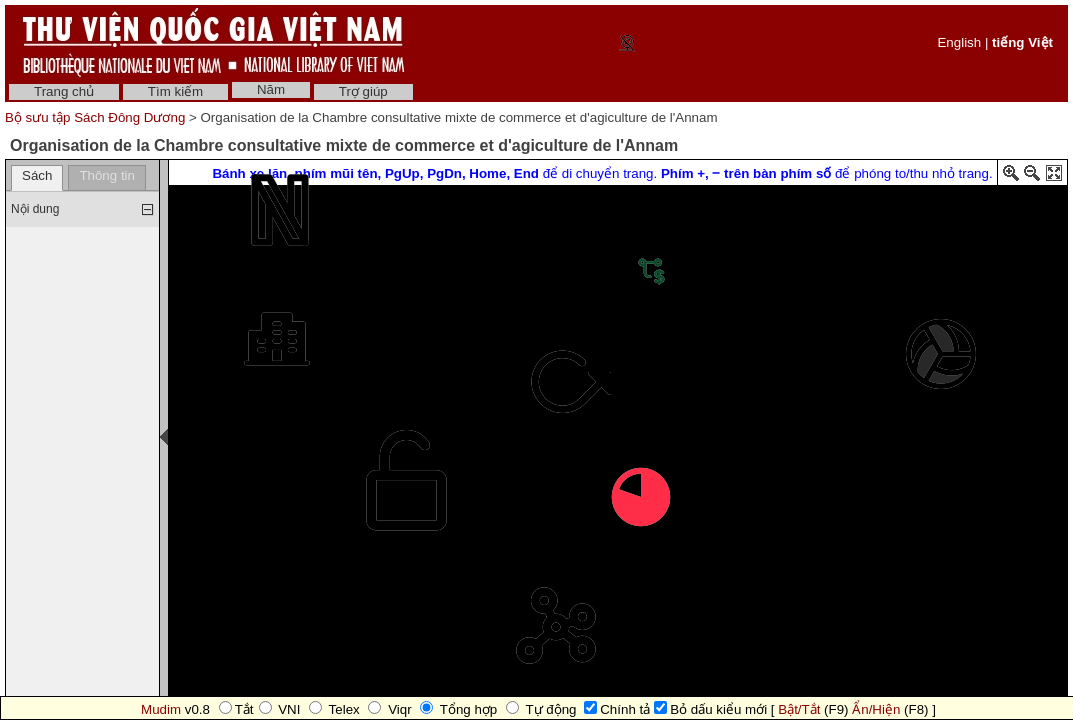 The width and height of the screenshot is (1073, 720). I want to click on repeat or loop an action, so click(571, 377).